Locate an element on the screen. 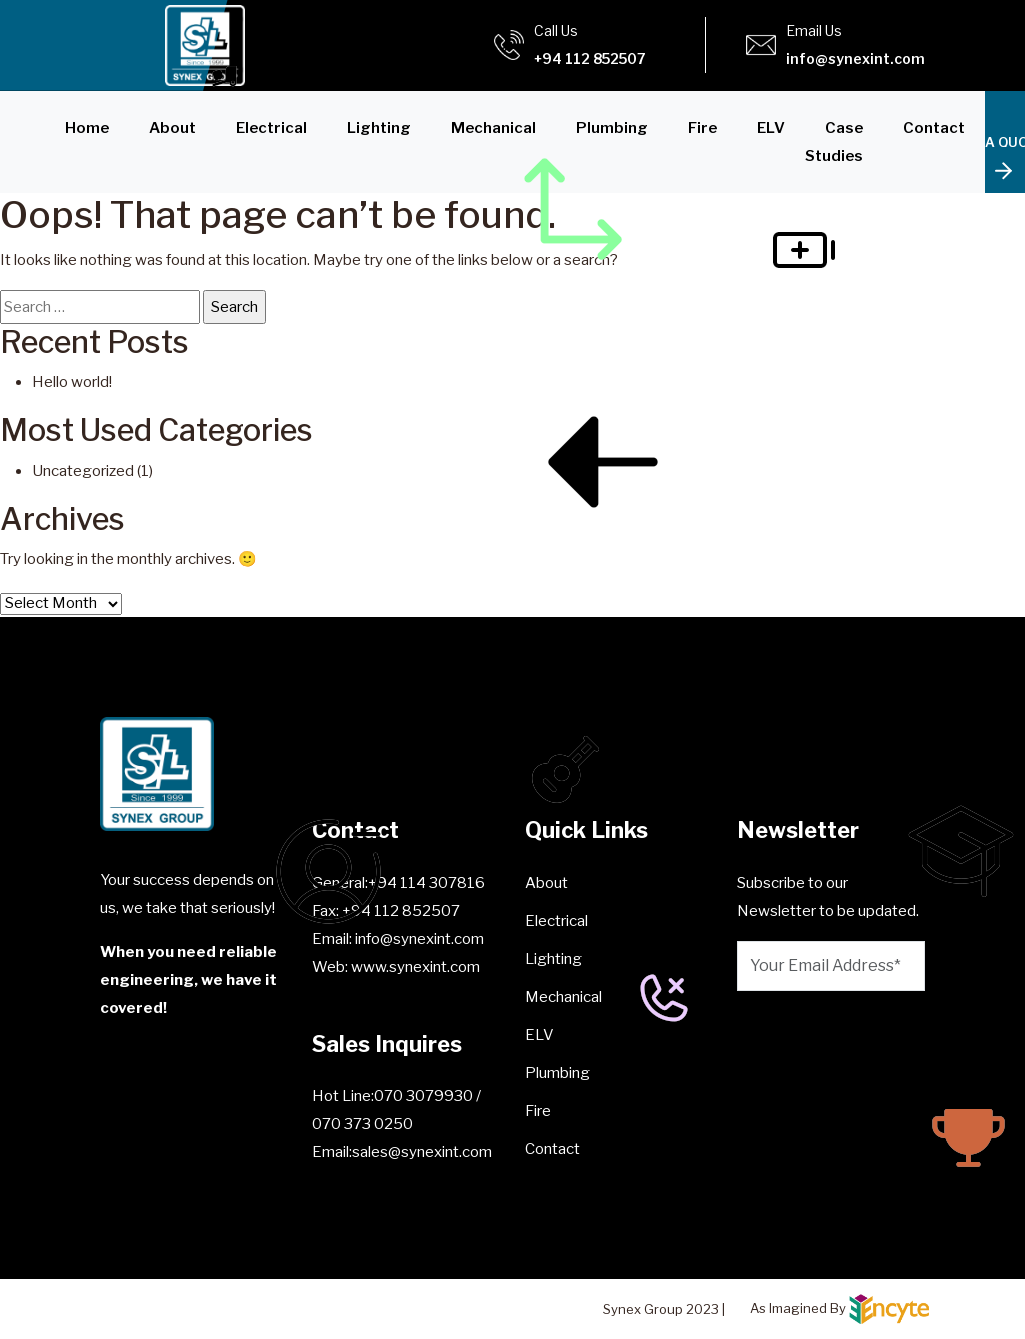  go back to the previous screen is located at coordinates (603, 462).